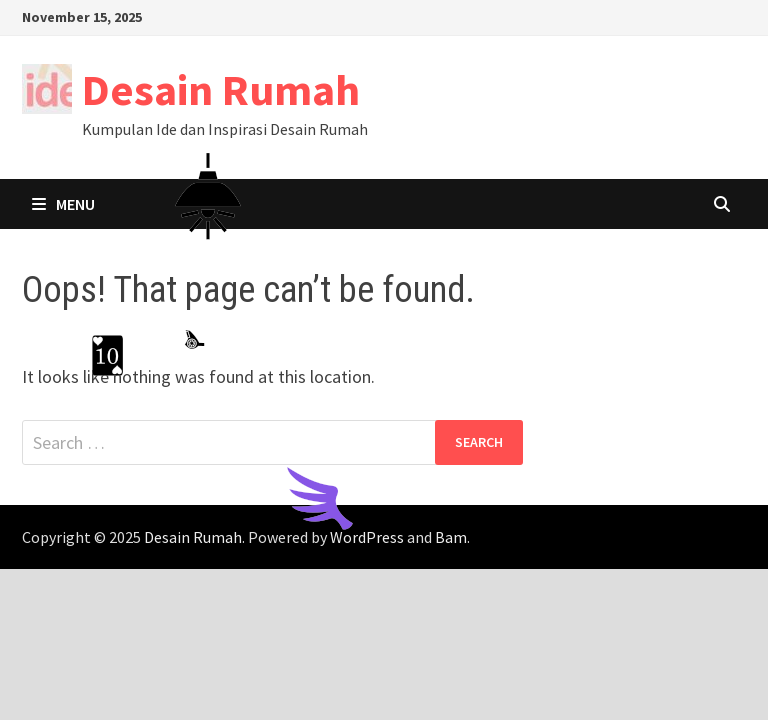  Describe the element at coordinates (208, 196) in the screenshot. I see `toggle ceiling light on/off` at that location.